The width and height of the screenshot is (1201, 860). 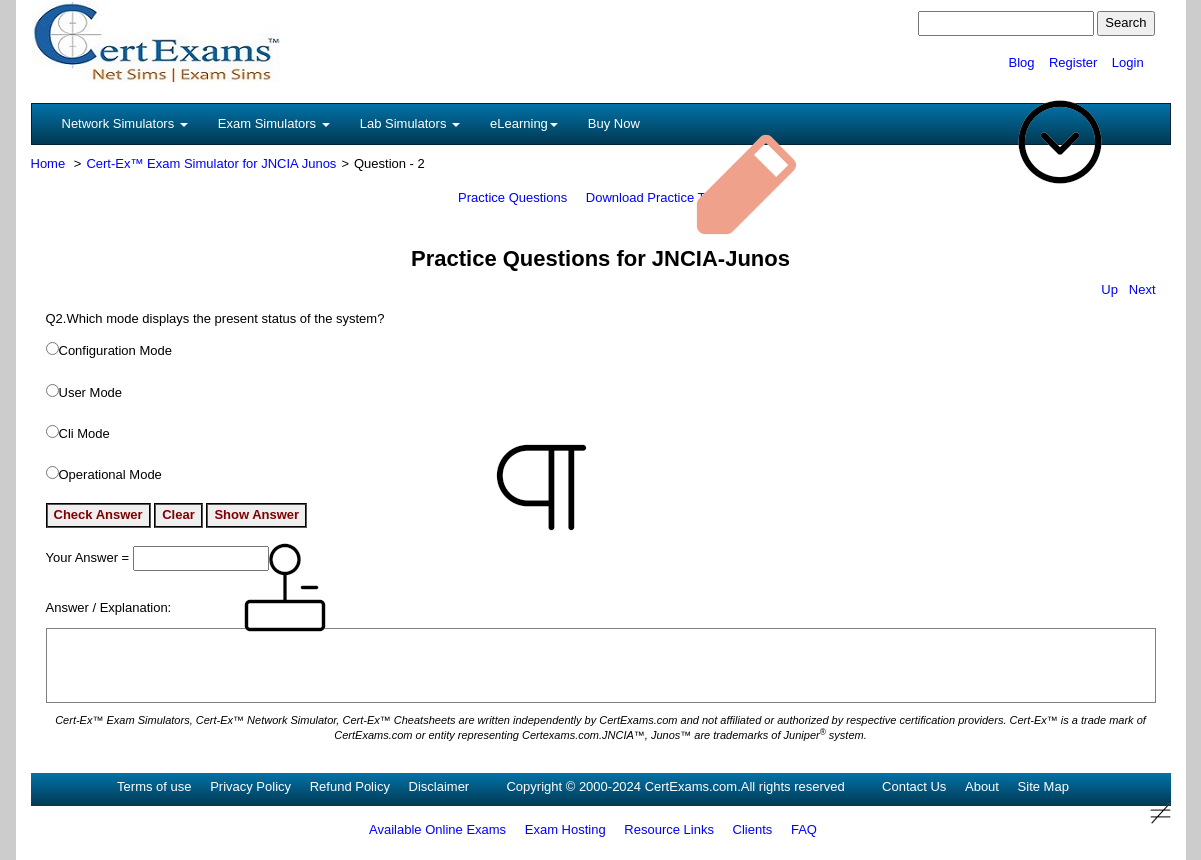 I want to click on expand dropdown menu or content, so click(x=1060, y=142).